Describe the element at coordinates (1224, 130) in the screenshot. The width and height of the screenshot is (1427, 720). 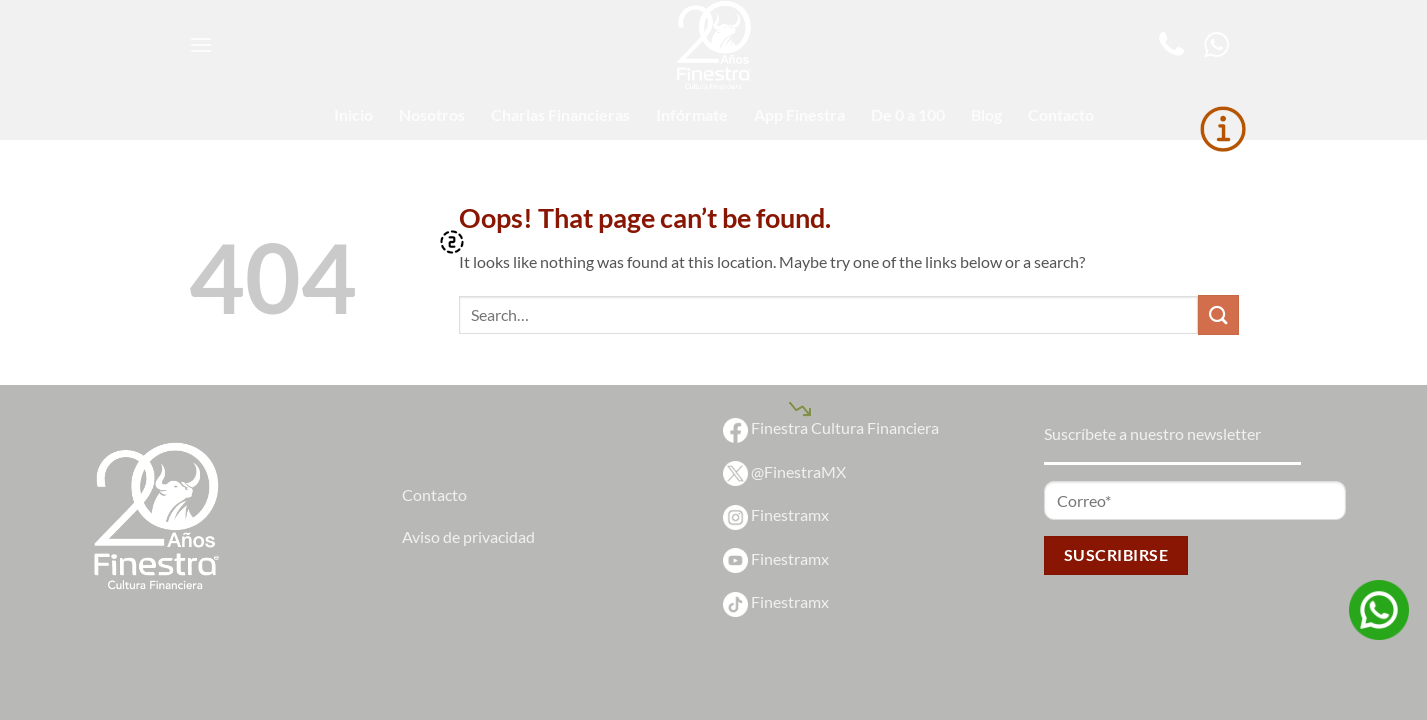
I see `view more information or details` at that location.